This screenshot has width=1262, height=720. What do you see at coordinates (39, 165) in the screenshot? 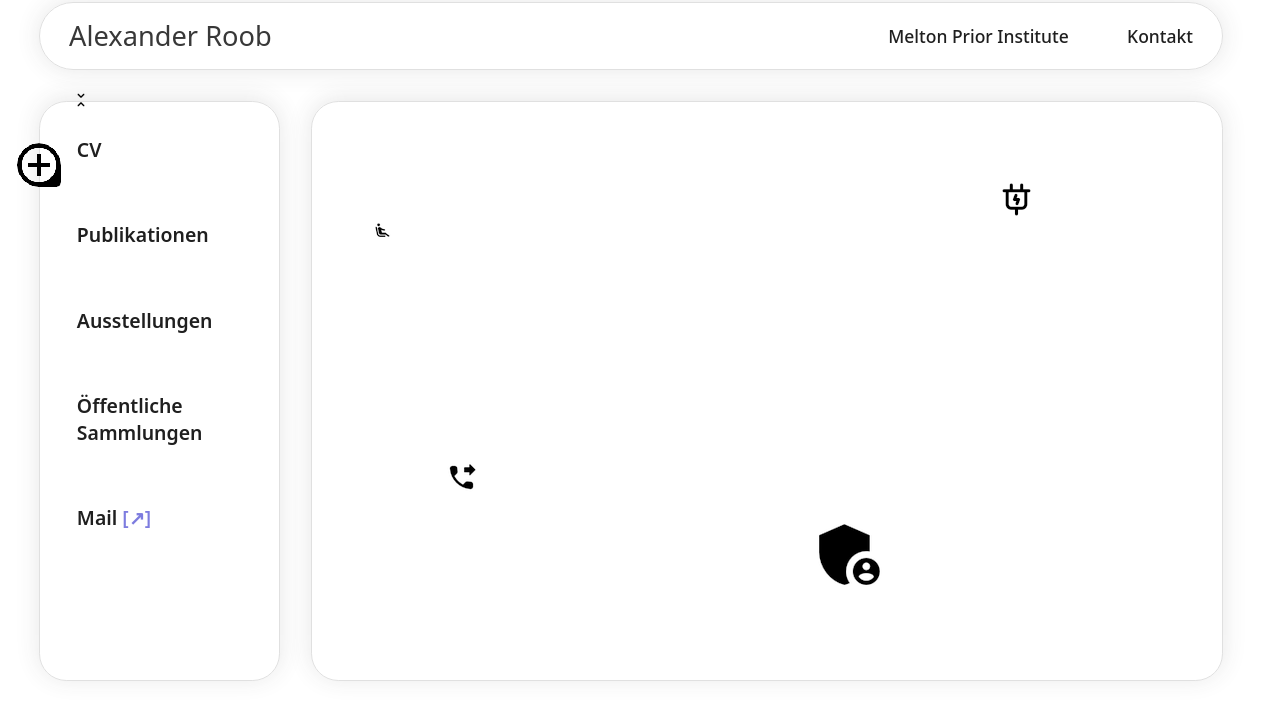
I see `zoom in on image` at bounding box center [39, 165].